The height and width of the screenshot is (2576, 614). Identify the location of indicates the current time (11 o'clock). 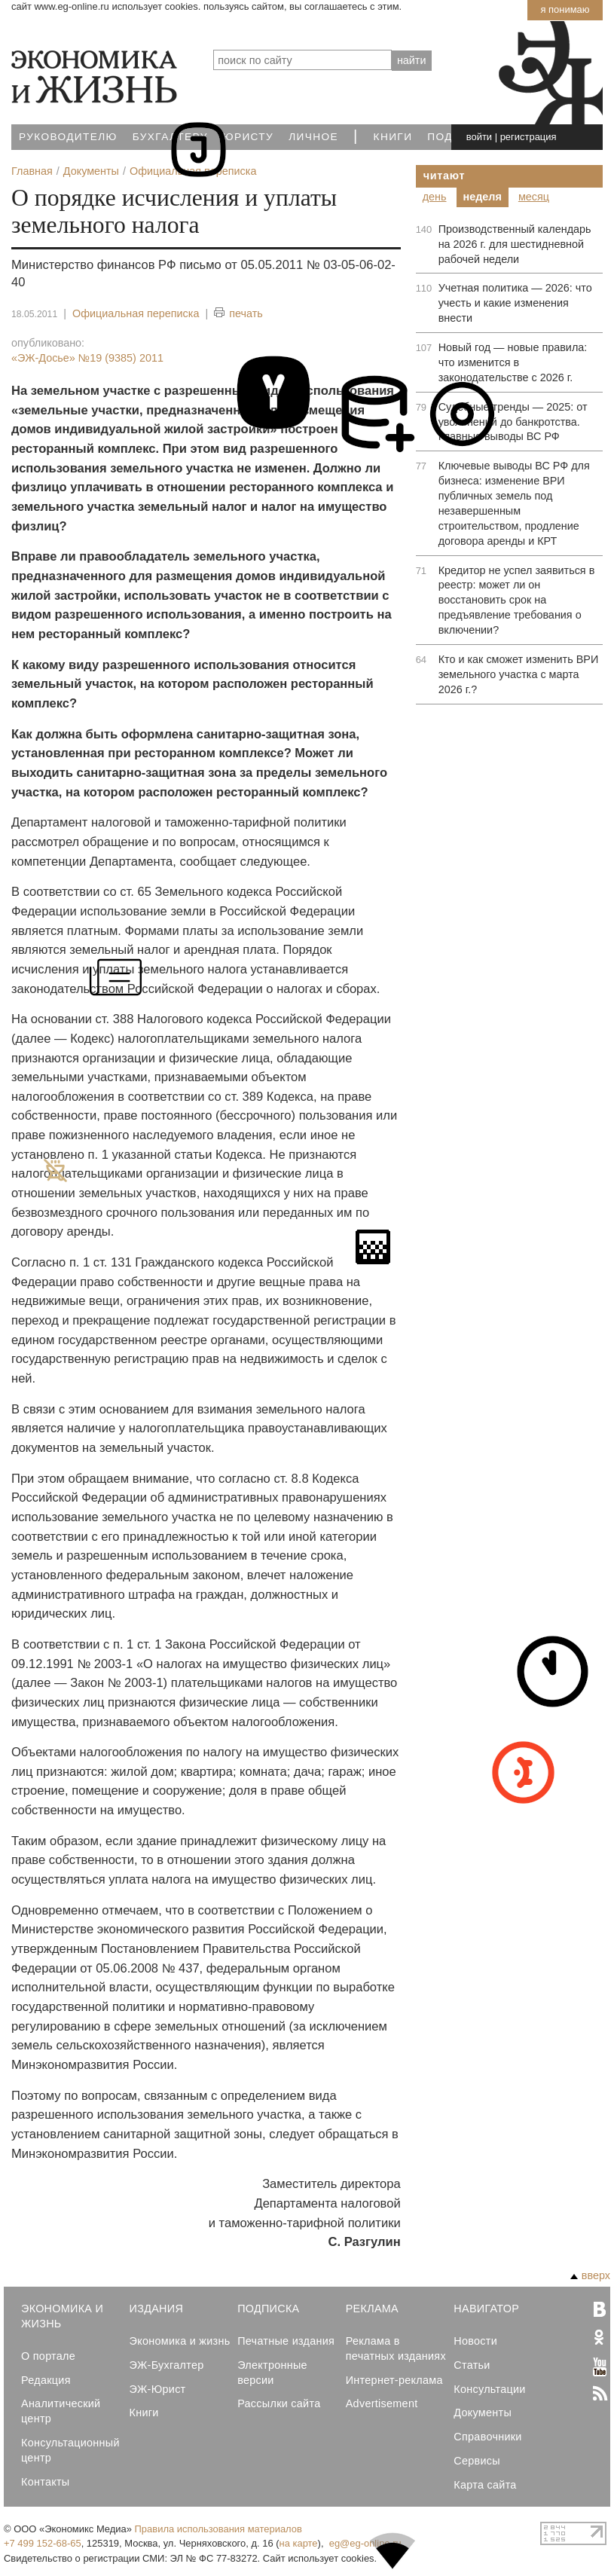
(552, 1671).